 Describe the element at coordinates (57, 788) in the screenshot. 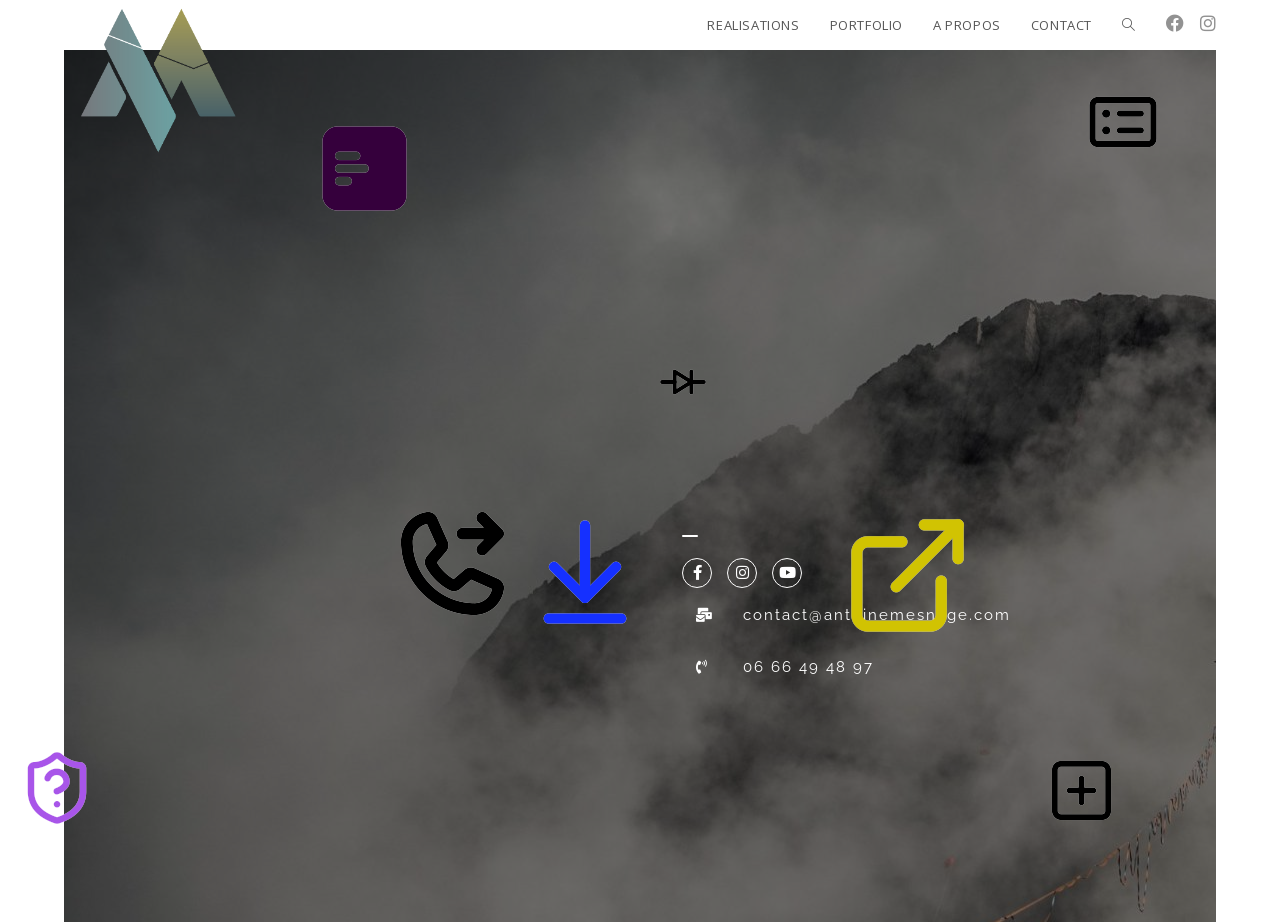

I see `access security help or FAQ` at that location.